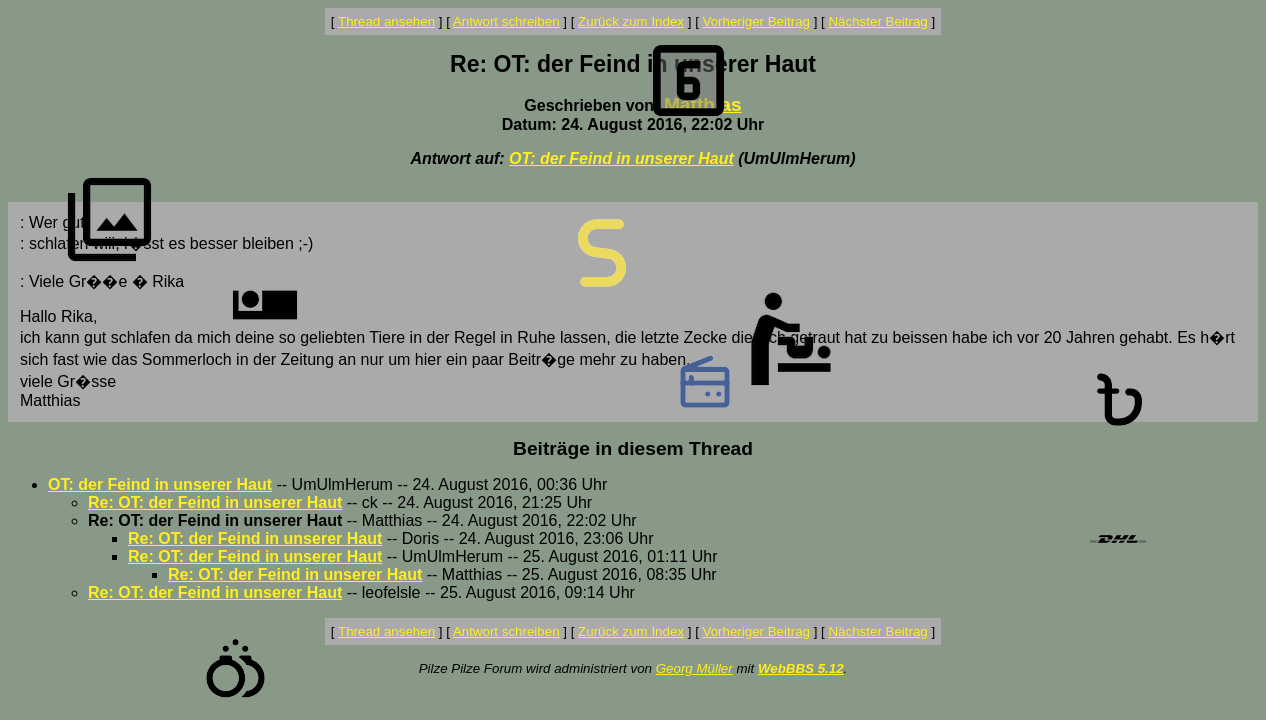  What do you see at coordinates (235, 671) in the screenshot?
I see `indicates criminal or arrest-related content` at bounding box center [235, 671].